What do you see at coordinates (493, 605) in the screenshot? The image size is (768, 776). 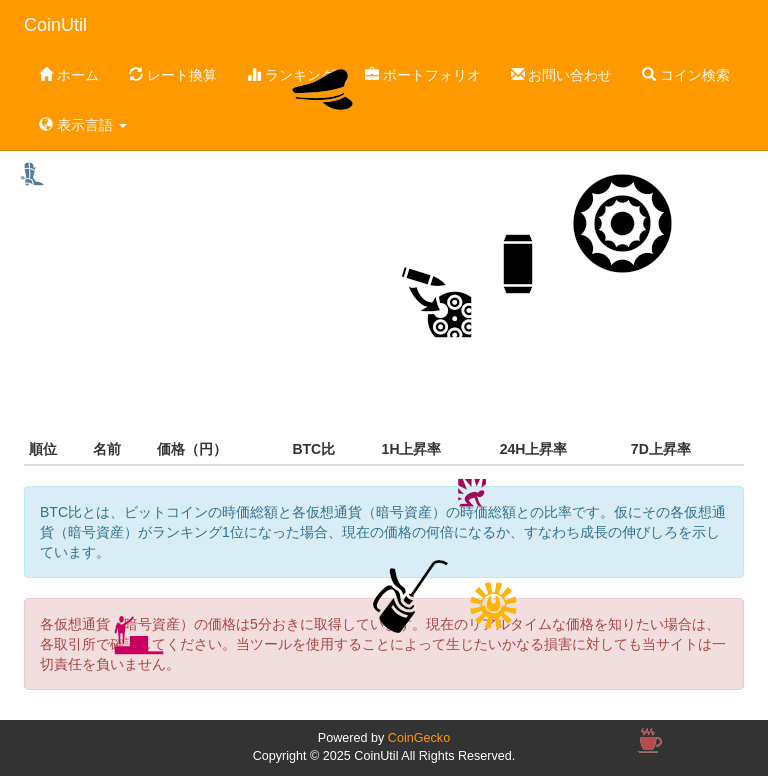 I see `abstract sun or radiant energy symbol` at bounding box center [493, 605].